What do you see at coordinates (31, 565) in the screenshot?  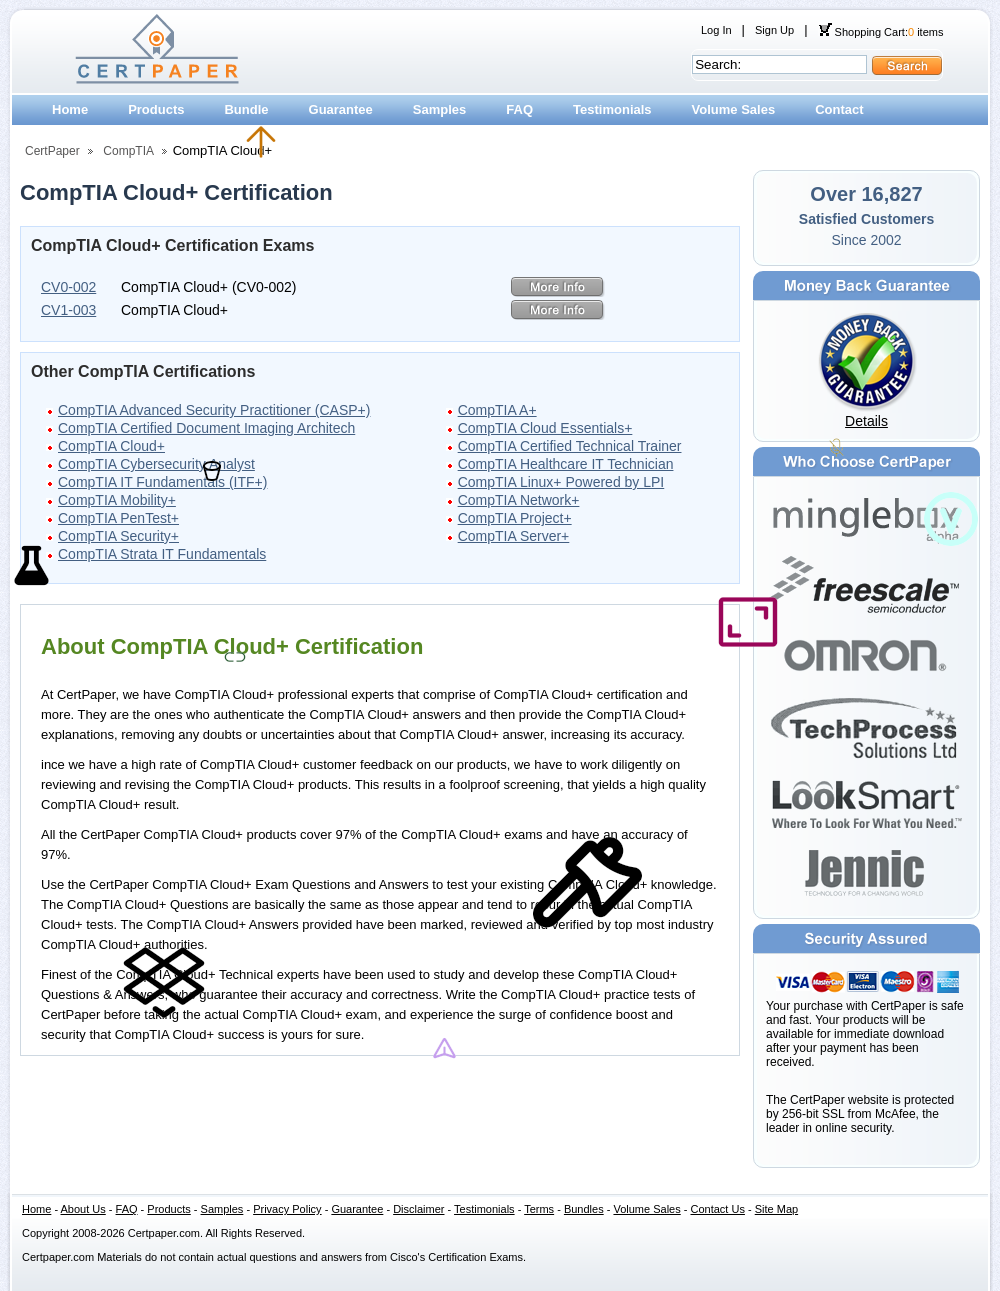 I see `access science or laboratory features` at bounding box center [31, 565].